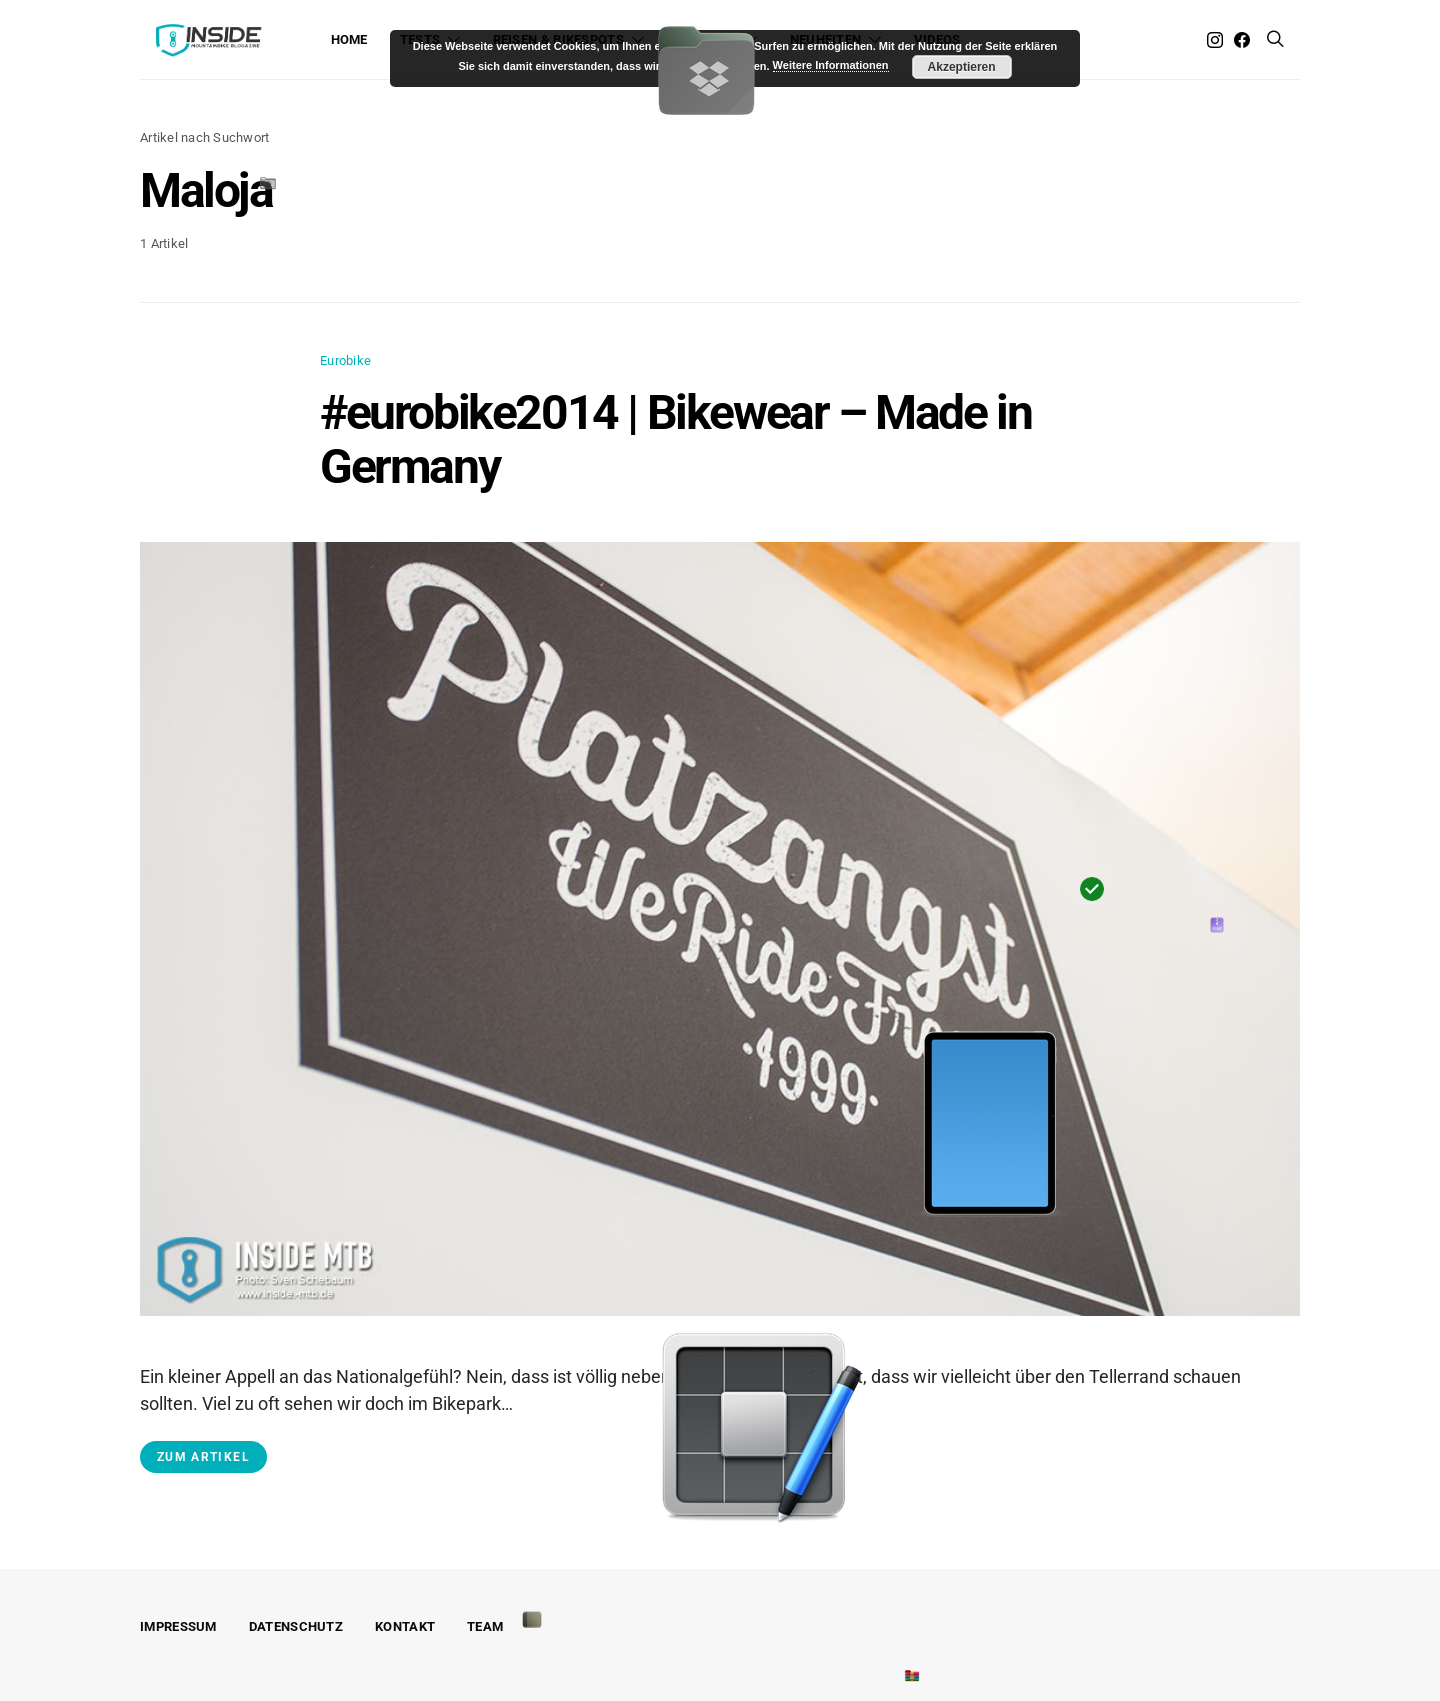  Describe the element at coordinates (268, 183) in the screenshot. I see `access smart folder with automated mail rules` at that location.